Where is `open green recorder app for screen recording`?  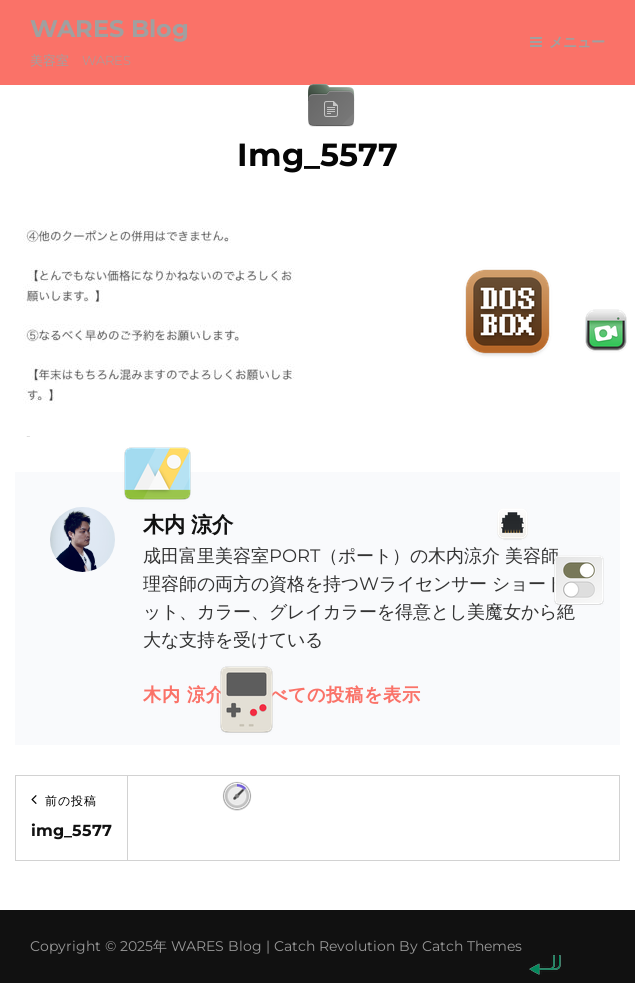
open green recorder app for screen recording is located at coordinates (606, 330).